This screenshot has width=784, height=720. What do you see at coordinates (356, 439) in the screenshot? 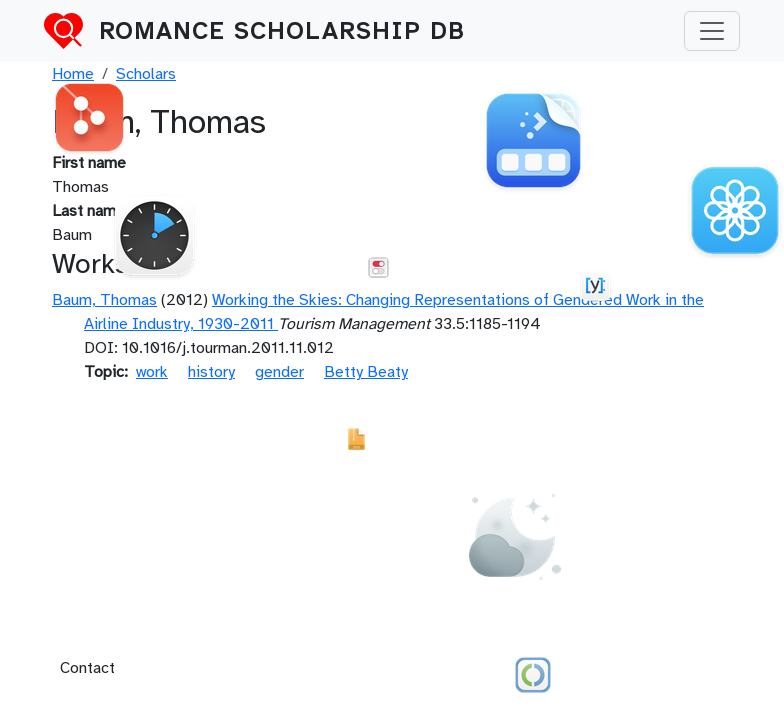
I see `a zstandard compressed file` at bounding box center [356, 439].